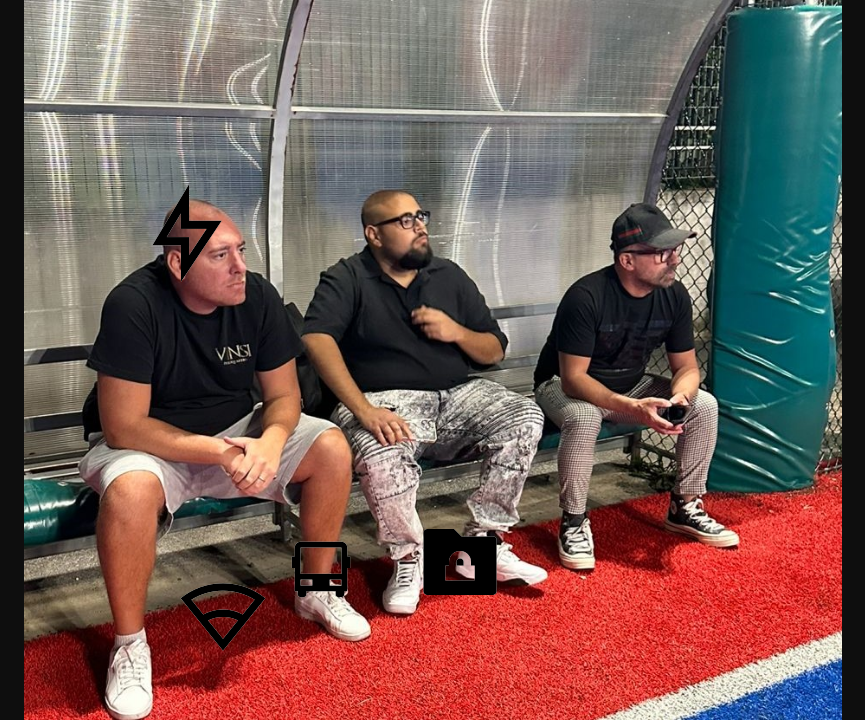 This screenshot has width=865, height=720. I want to click on indicates weak wifi signal strength, so click(223, 617).